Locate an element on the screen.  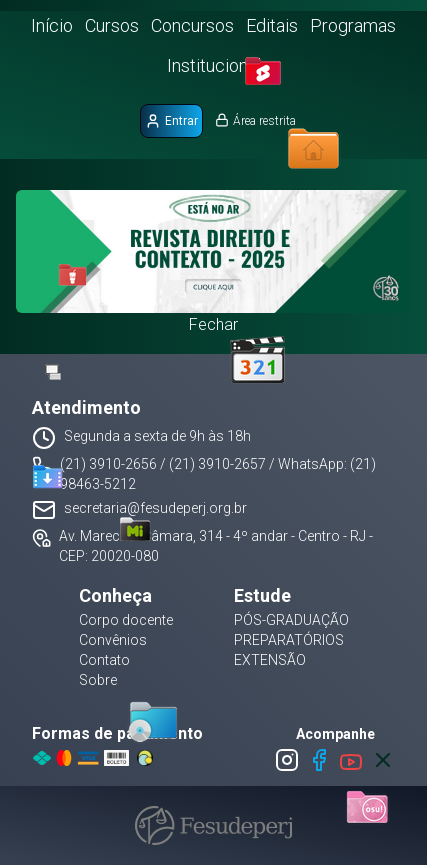
folder containing program installation files is located at coordinates (153, 721).